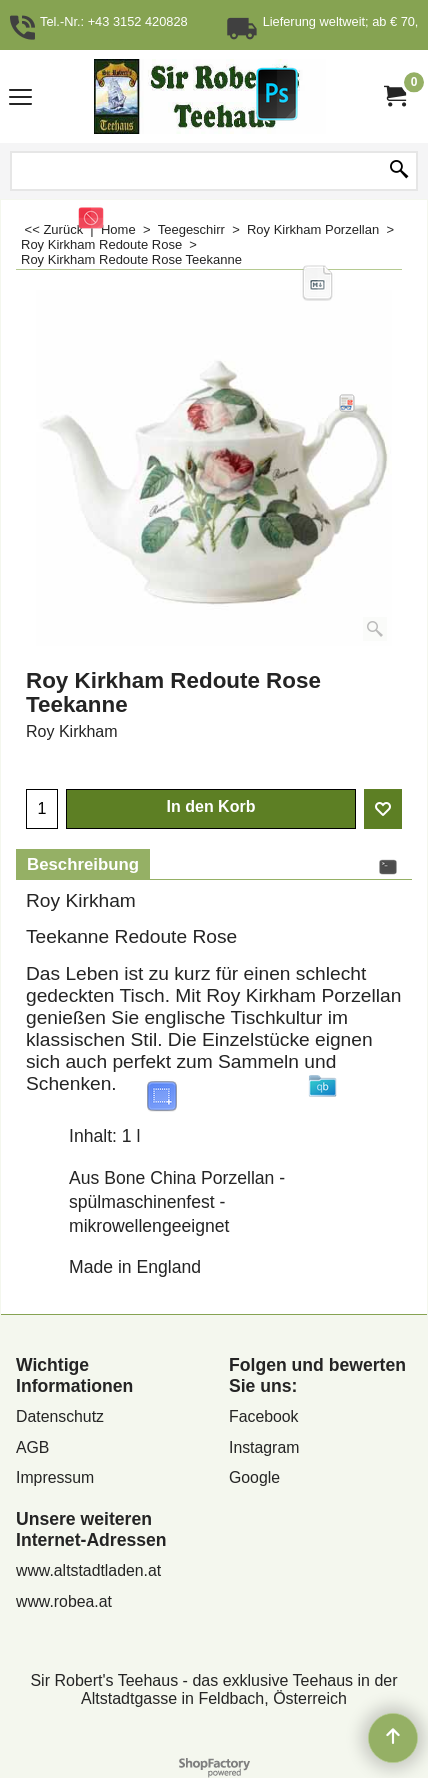 The height and width of the screenshot is (1778, 428). I want to click on open the terminal or command line, so click(388, 867).